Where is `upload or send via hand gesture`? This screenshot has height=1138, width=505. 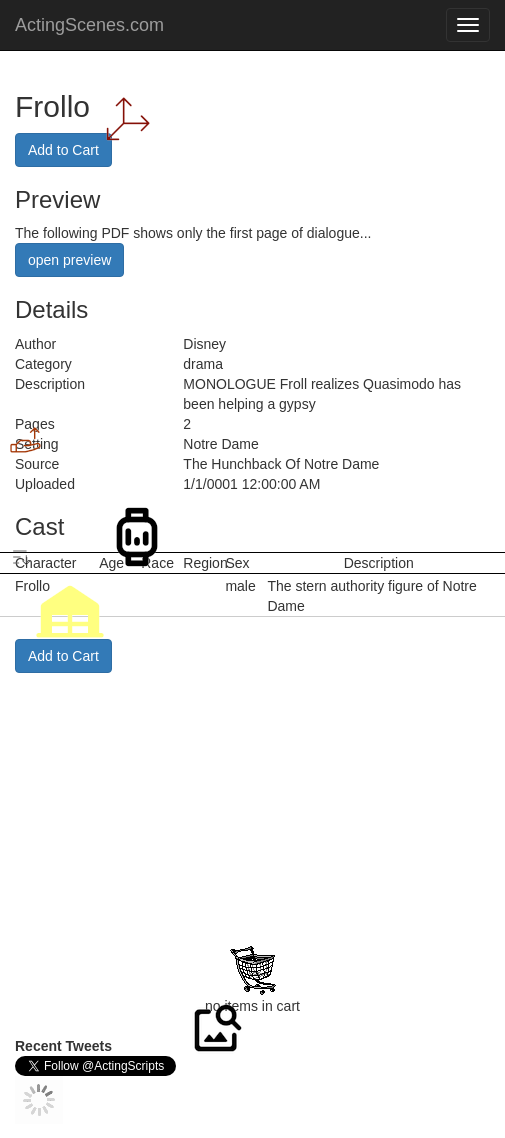
upload or send via hand gesture is located at coordinates (26, 441).